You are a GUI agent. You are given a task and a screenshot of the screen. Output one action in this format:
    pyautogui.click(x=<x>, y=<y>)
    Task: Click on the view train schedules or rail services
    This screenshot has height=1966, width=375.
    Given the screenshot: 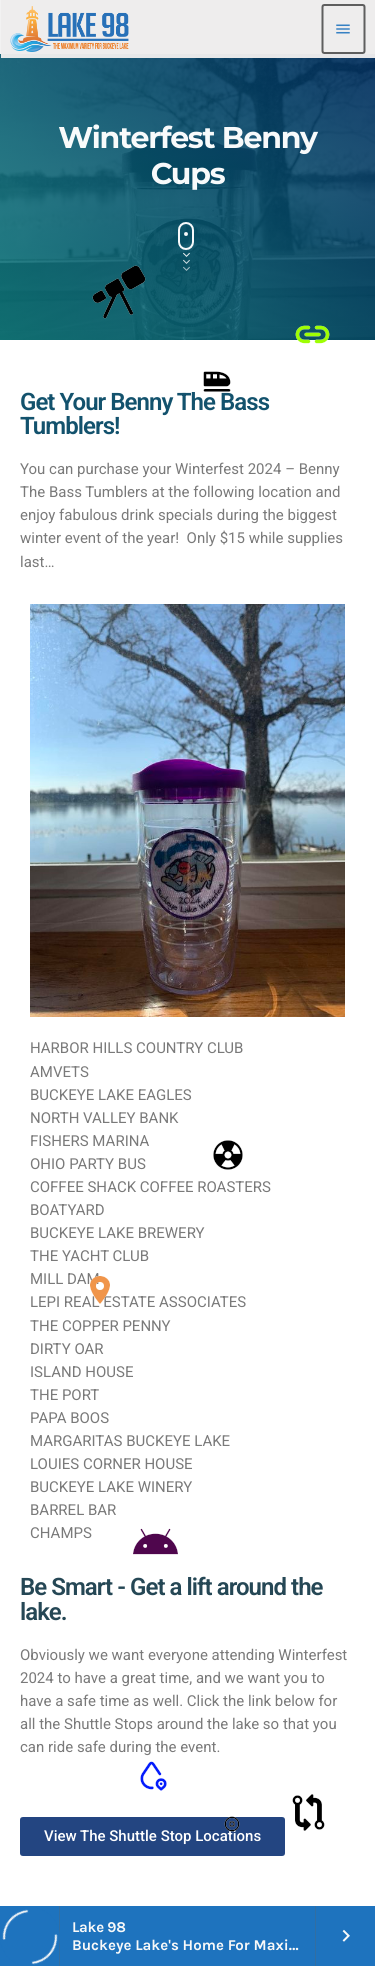 What is the action you would take?
    pyautogui.click(x=217, y=381)
    